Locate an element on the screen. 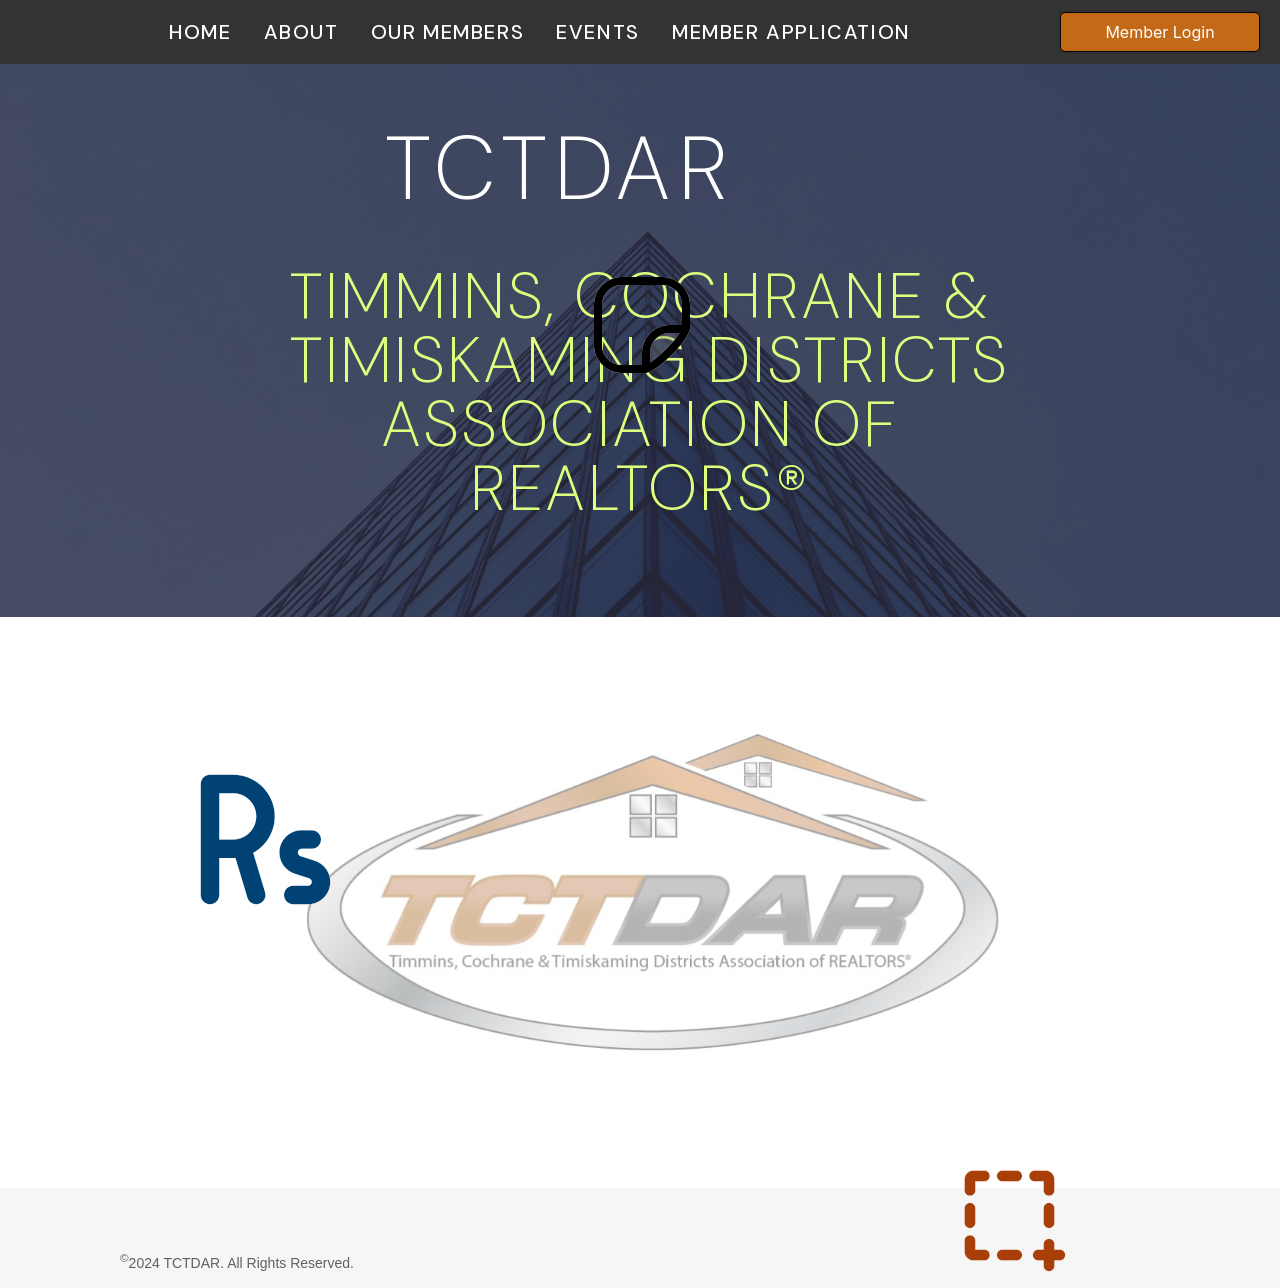  add to current selection is located at coordinates (1009, 1215).